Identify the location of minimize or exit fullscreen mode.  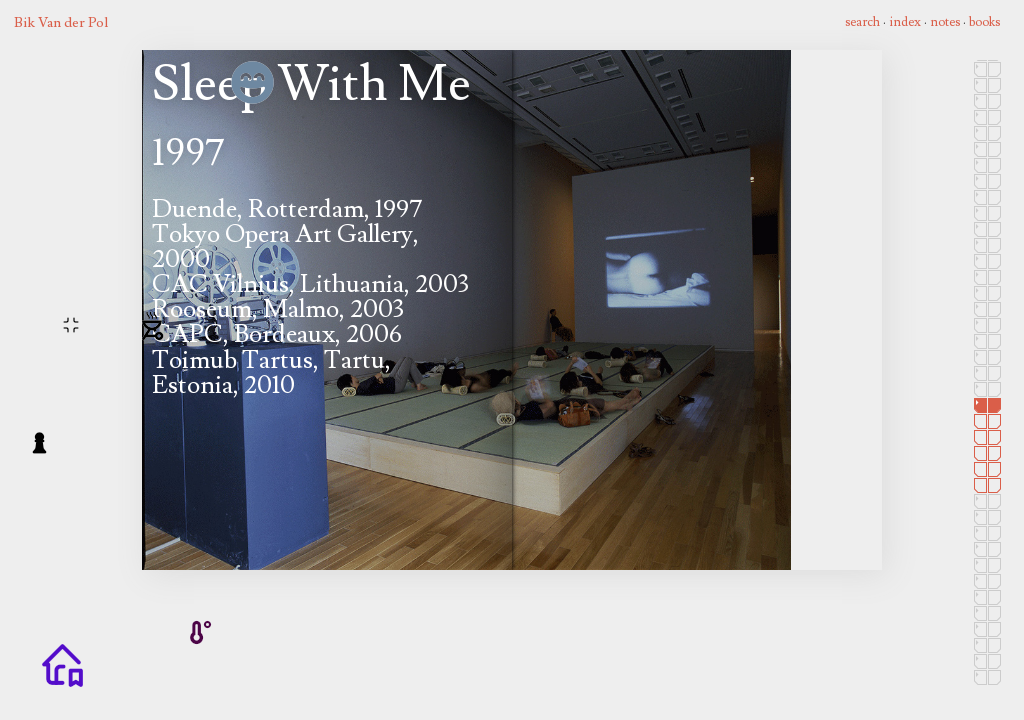
(71, 325).